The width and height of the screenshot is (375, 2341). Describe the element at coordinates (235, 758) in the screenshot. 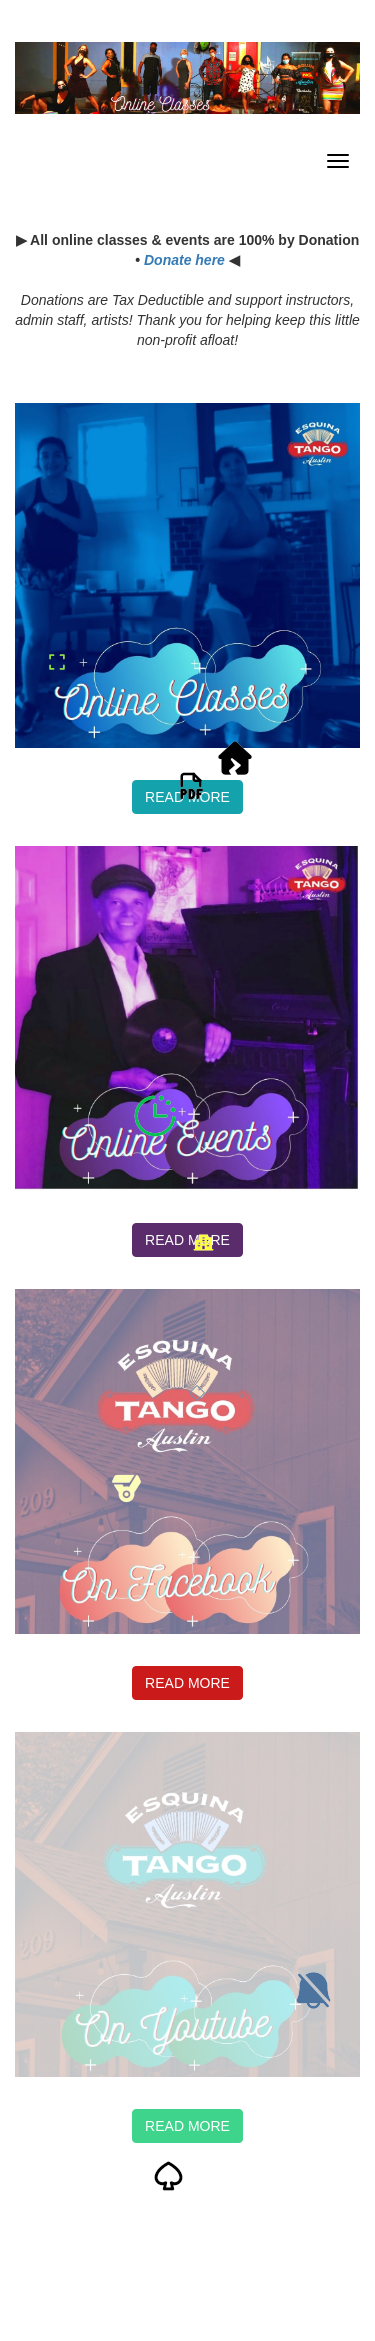

I see `report property damage` at that location.